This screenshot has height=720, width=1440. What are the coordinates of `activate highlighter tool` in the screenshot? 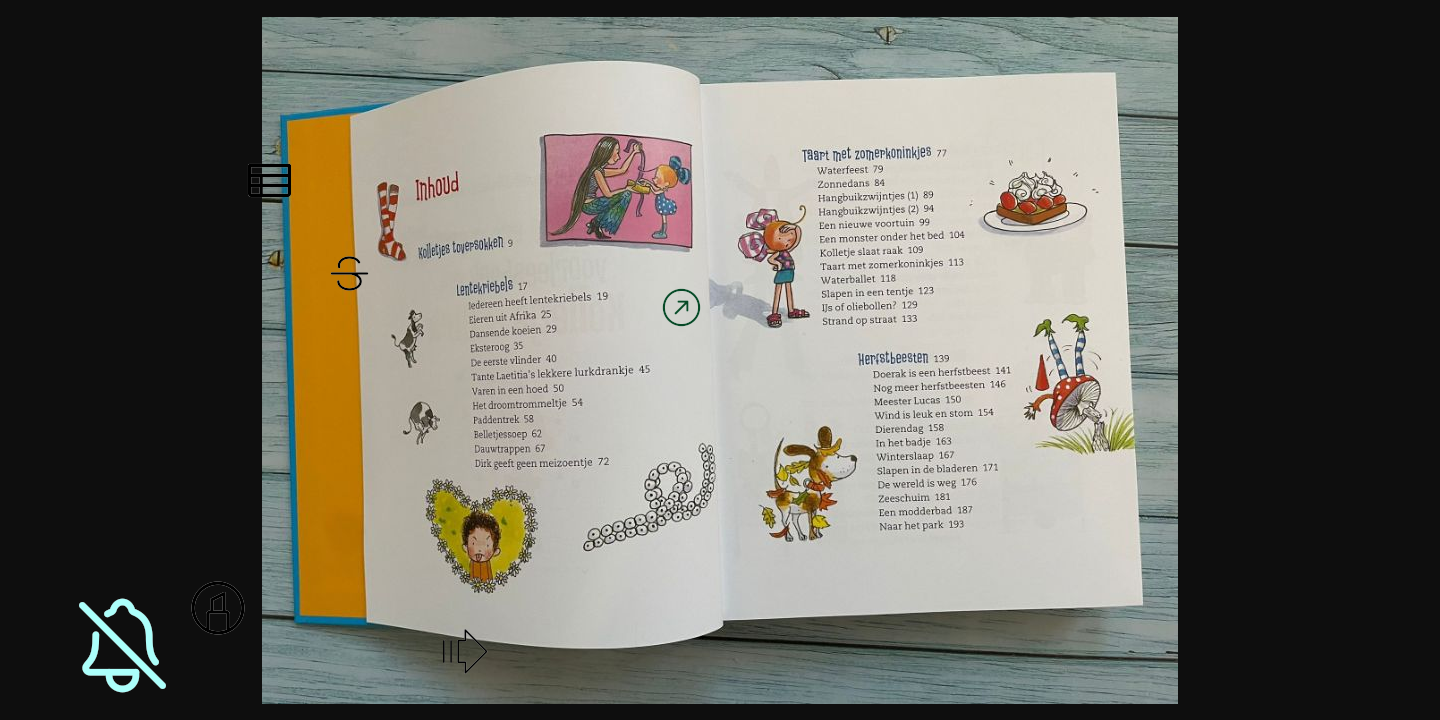 It's located at (218, 608).